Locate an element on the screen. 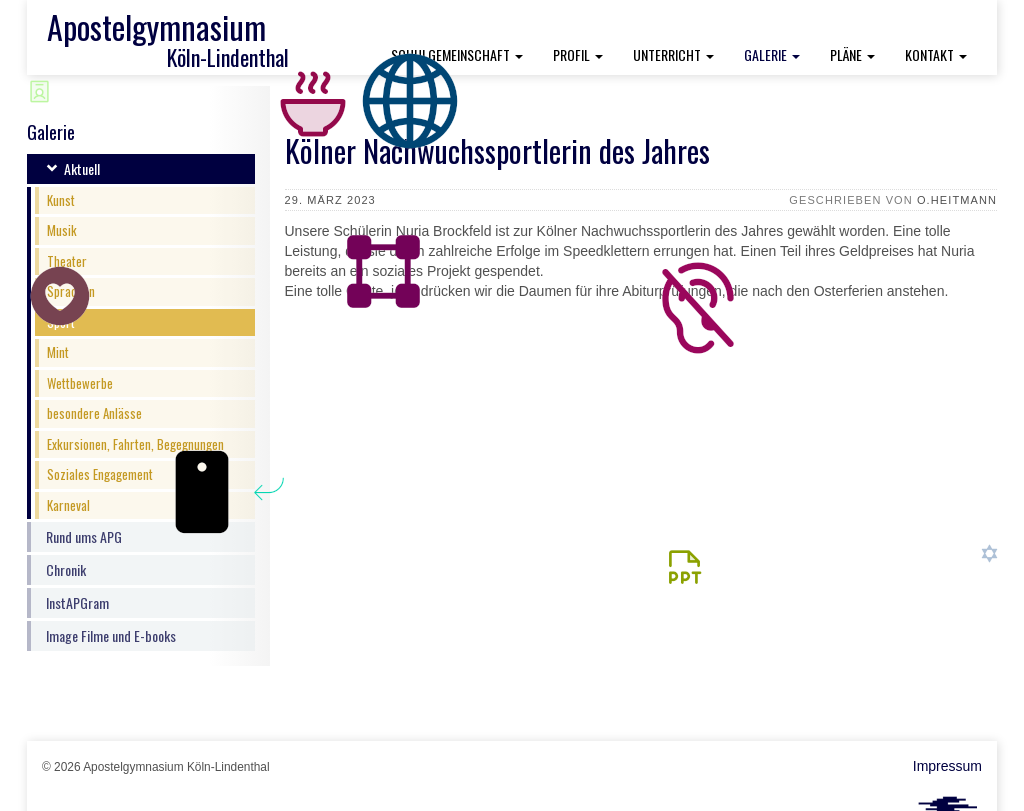 The image size is (1024, 811). indicates jewish or hebrew content is located at coordinates (989, 553).